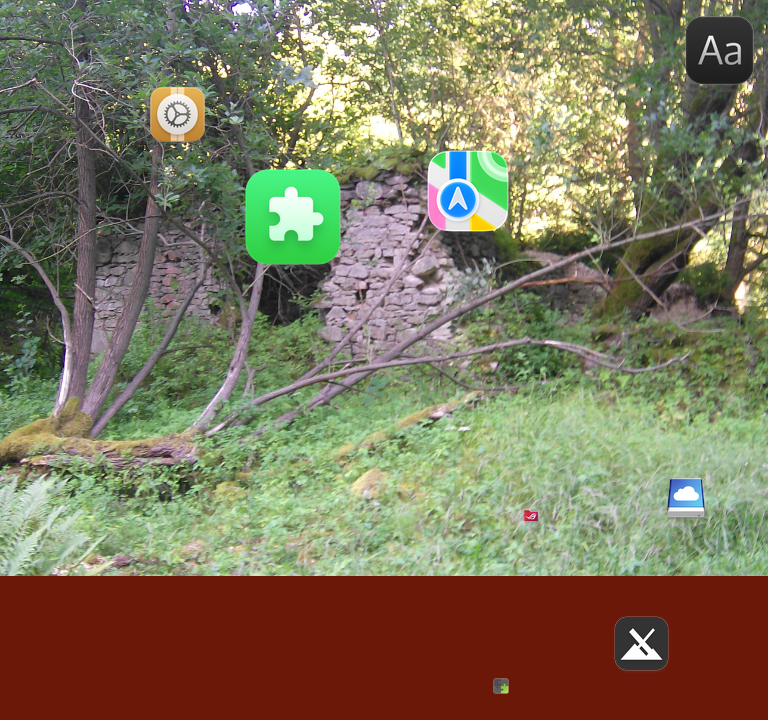  I want to click on executable application file, so click(177, 113).